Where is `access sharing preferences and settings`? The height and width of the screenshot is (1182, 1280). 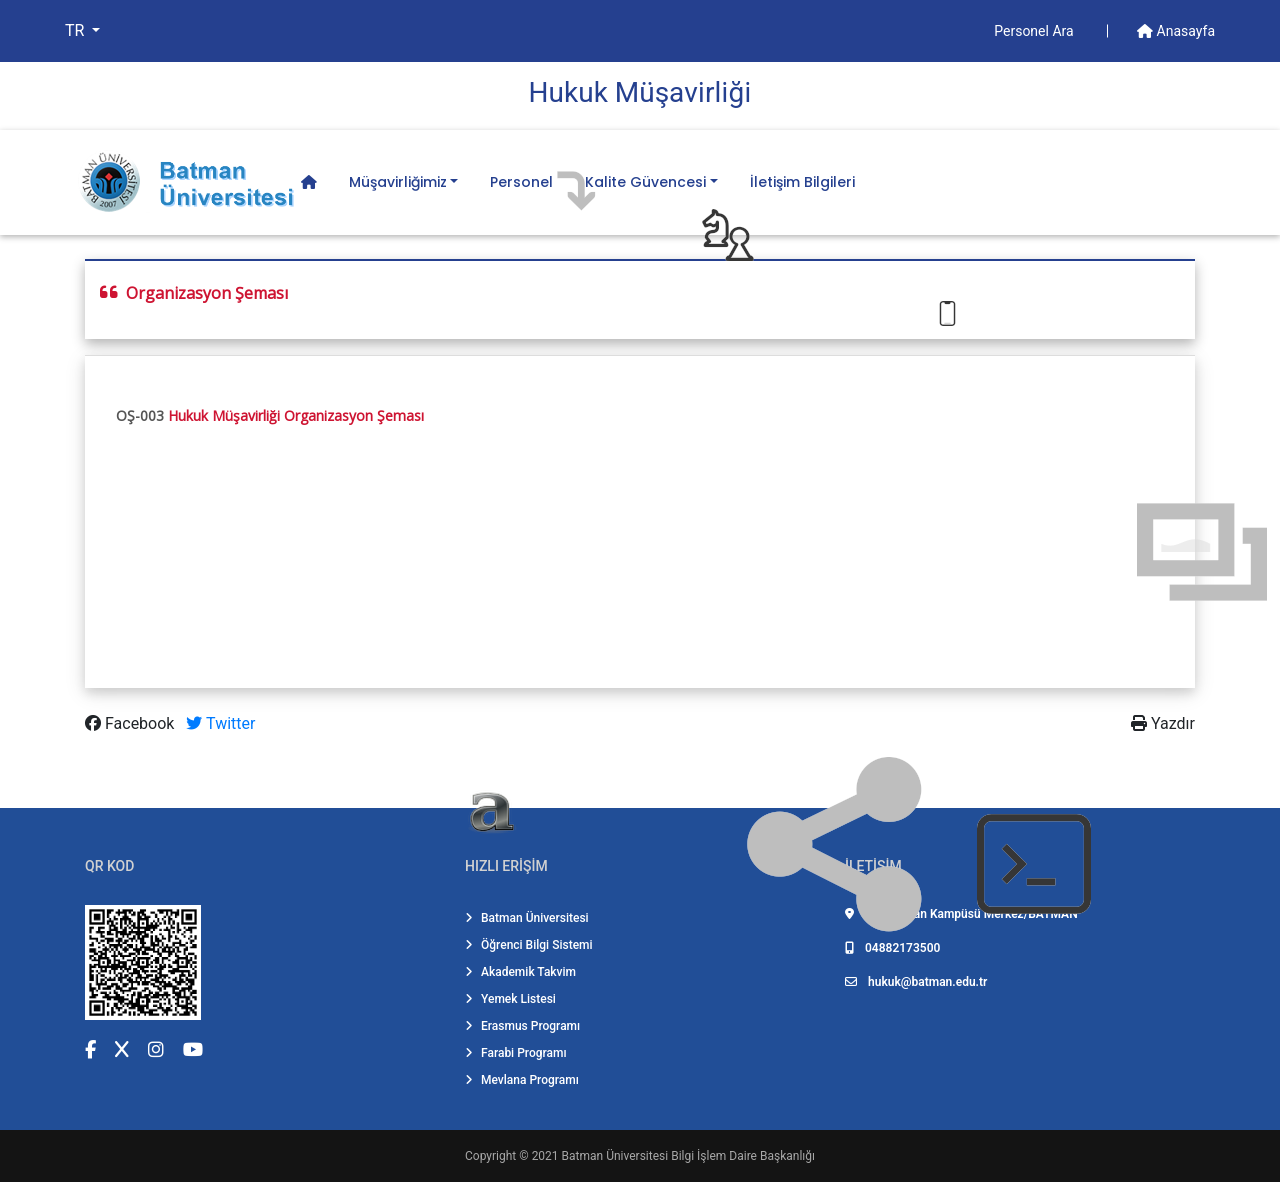
access sharing preferences and settings is located at coordinates (834, 844).